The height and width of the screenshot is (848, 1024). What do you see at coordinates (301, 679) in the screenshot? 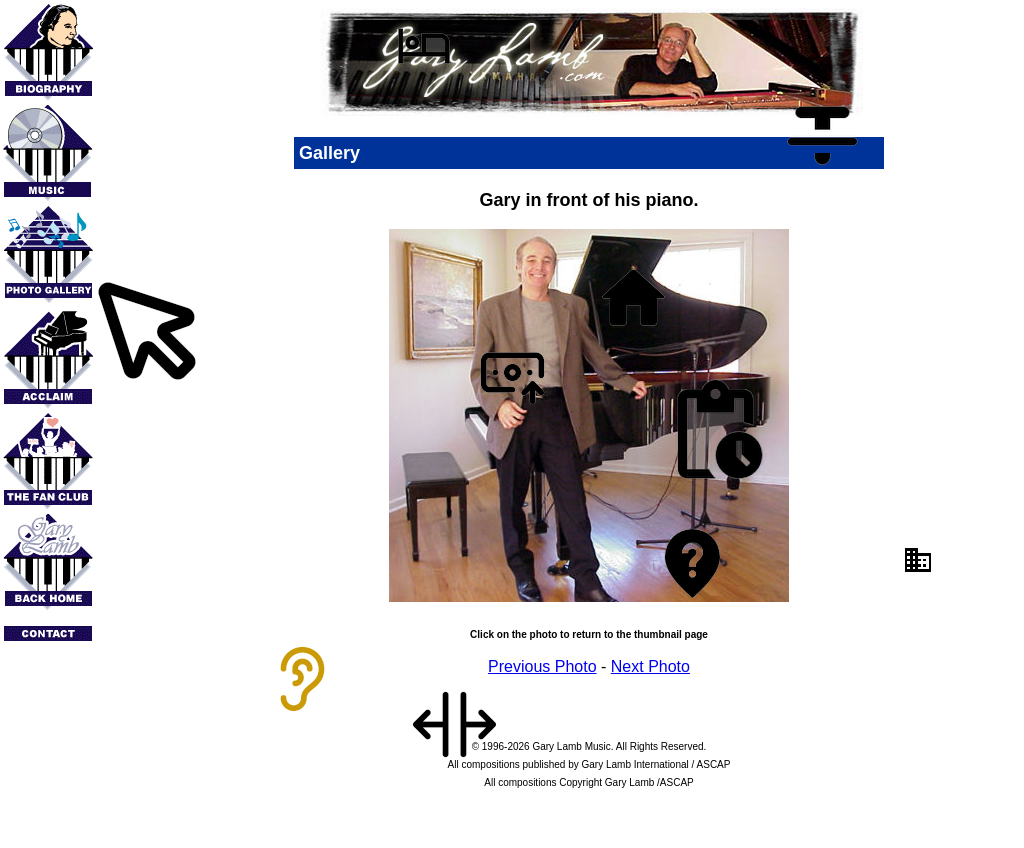
I see `access audio or sound settings` at bounding box center [301, 679].